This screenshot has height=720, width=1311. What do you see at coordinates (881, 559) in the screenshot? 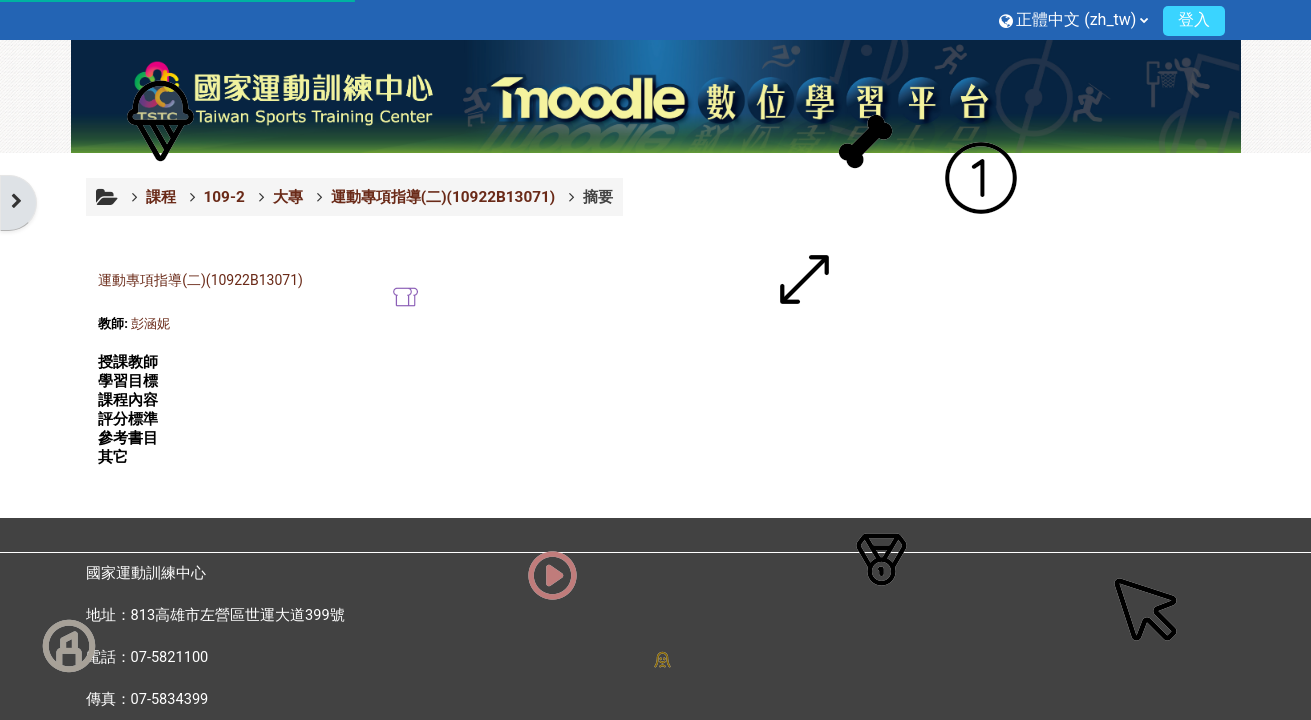
I see `view achievements or awards` at bounding box center [881, 559].